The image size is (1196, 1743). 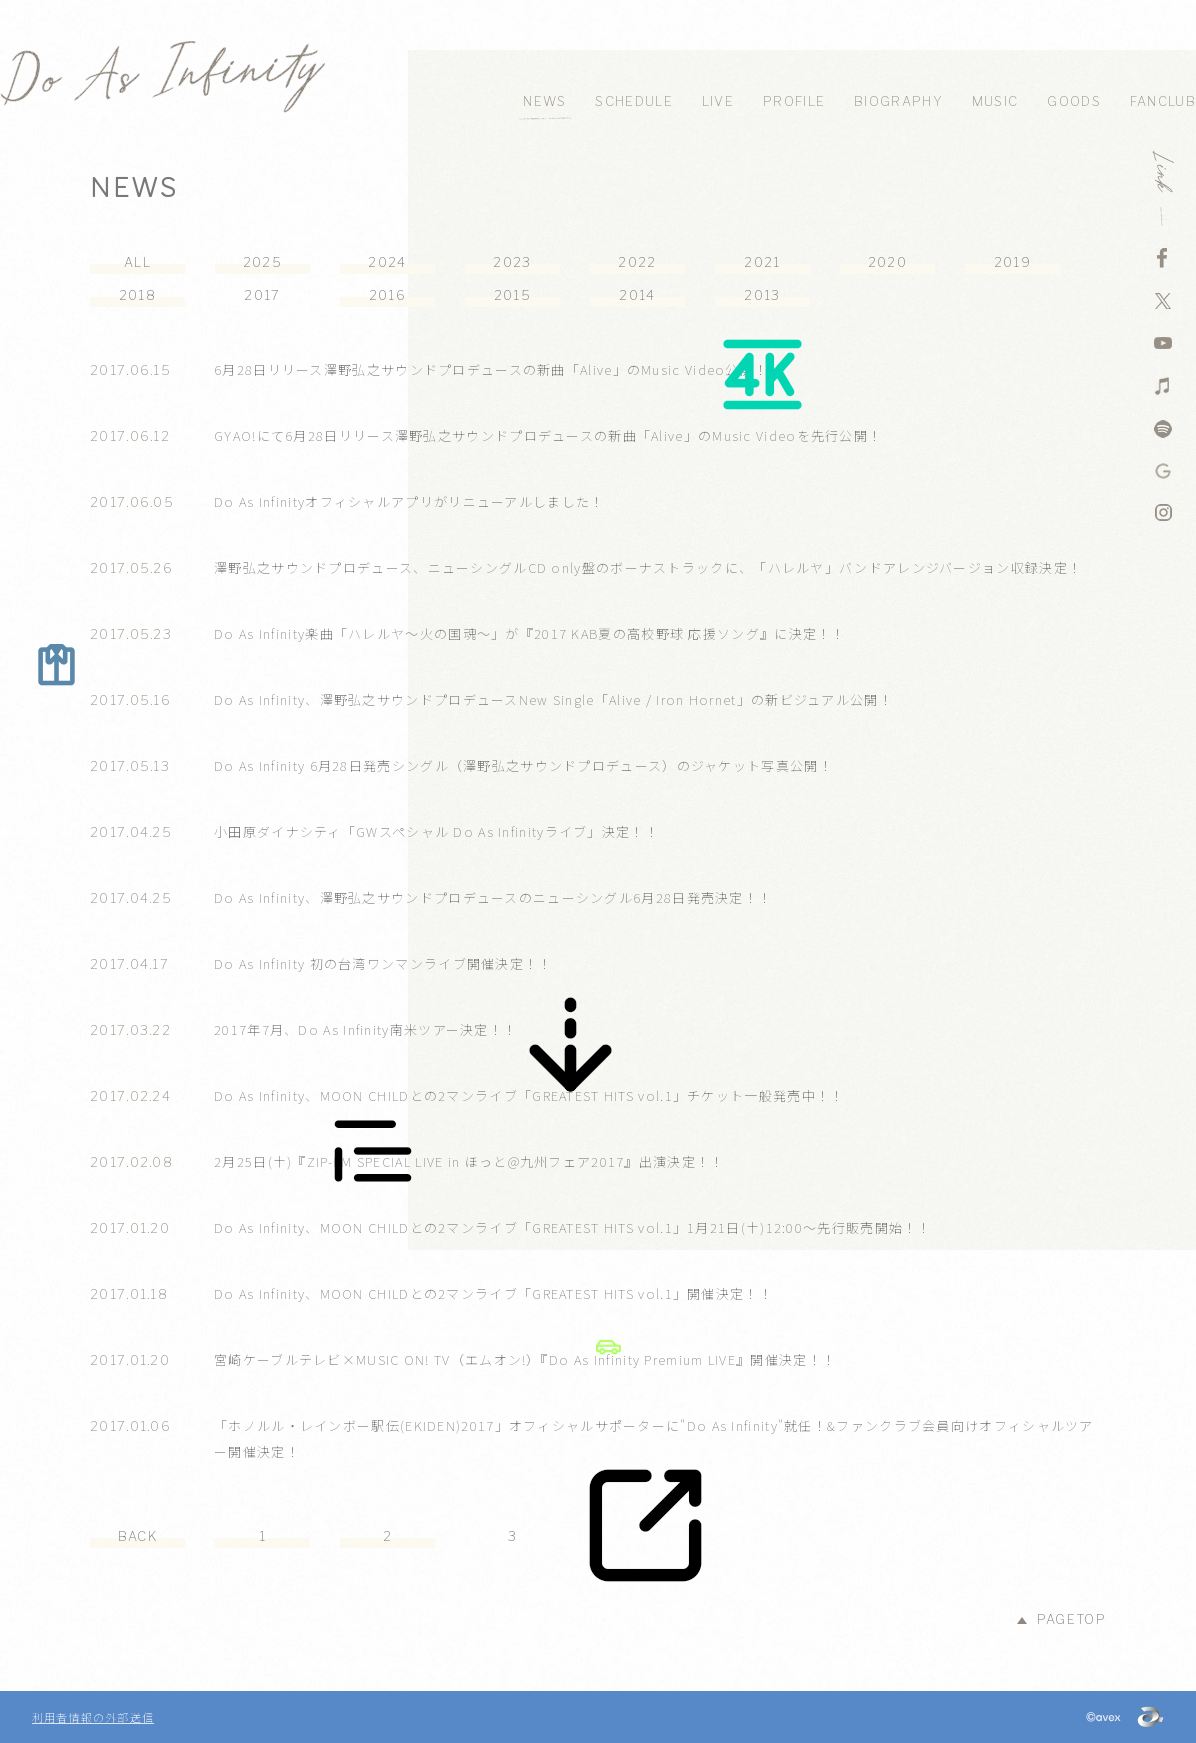 What do you see at coordinates (56, 665) in the screenshot?
I see `view folded laundry or clothing items` at bounding box center [56, 665].